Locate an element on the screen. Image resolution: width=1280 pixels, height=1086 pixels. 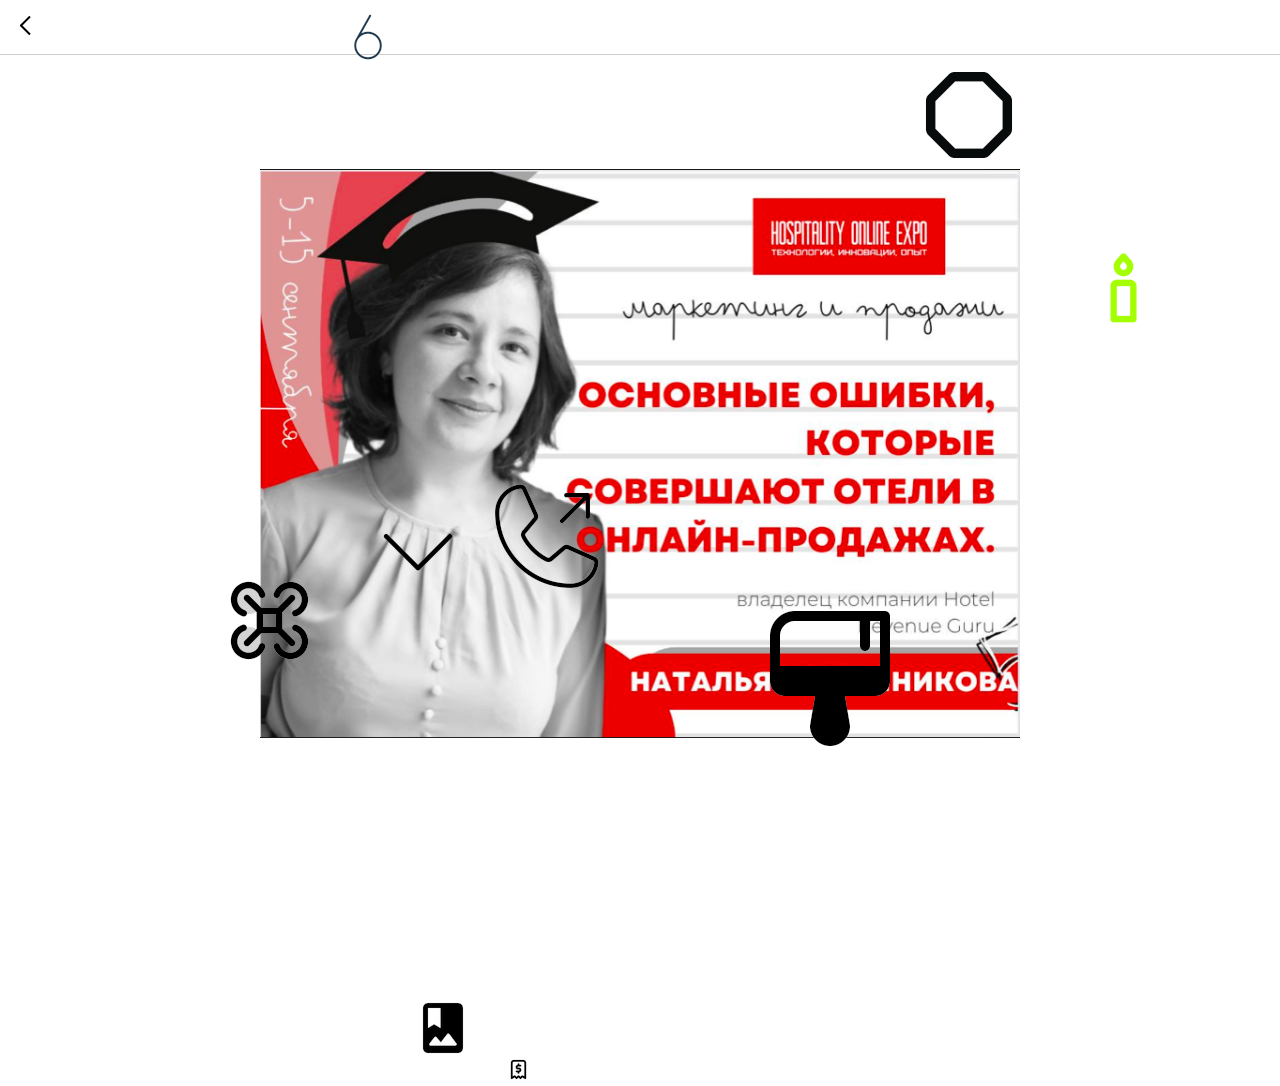
access candle or ambient lighting settings is located at coordinates (1123, 289).